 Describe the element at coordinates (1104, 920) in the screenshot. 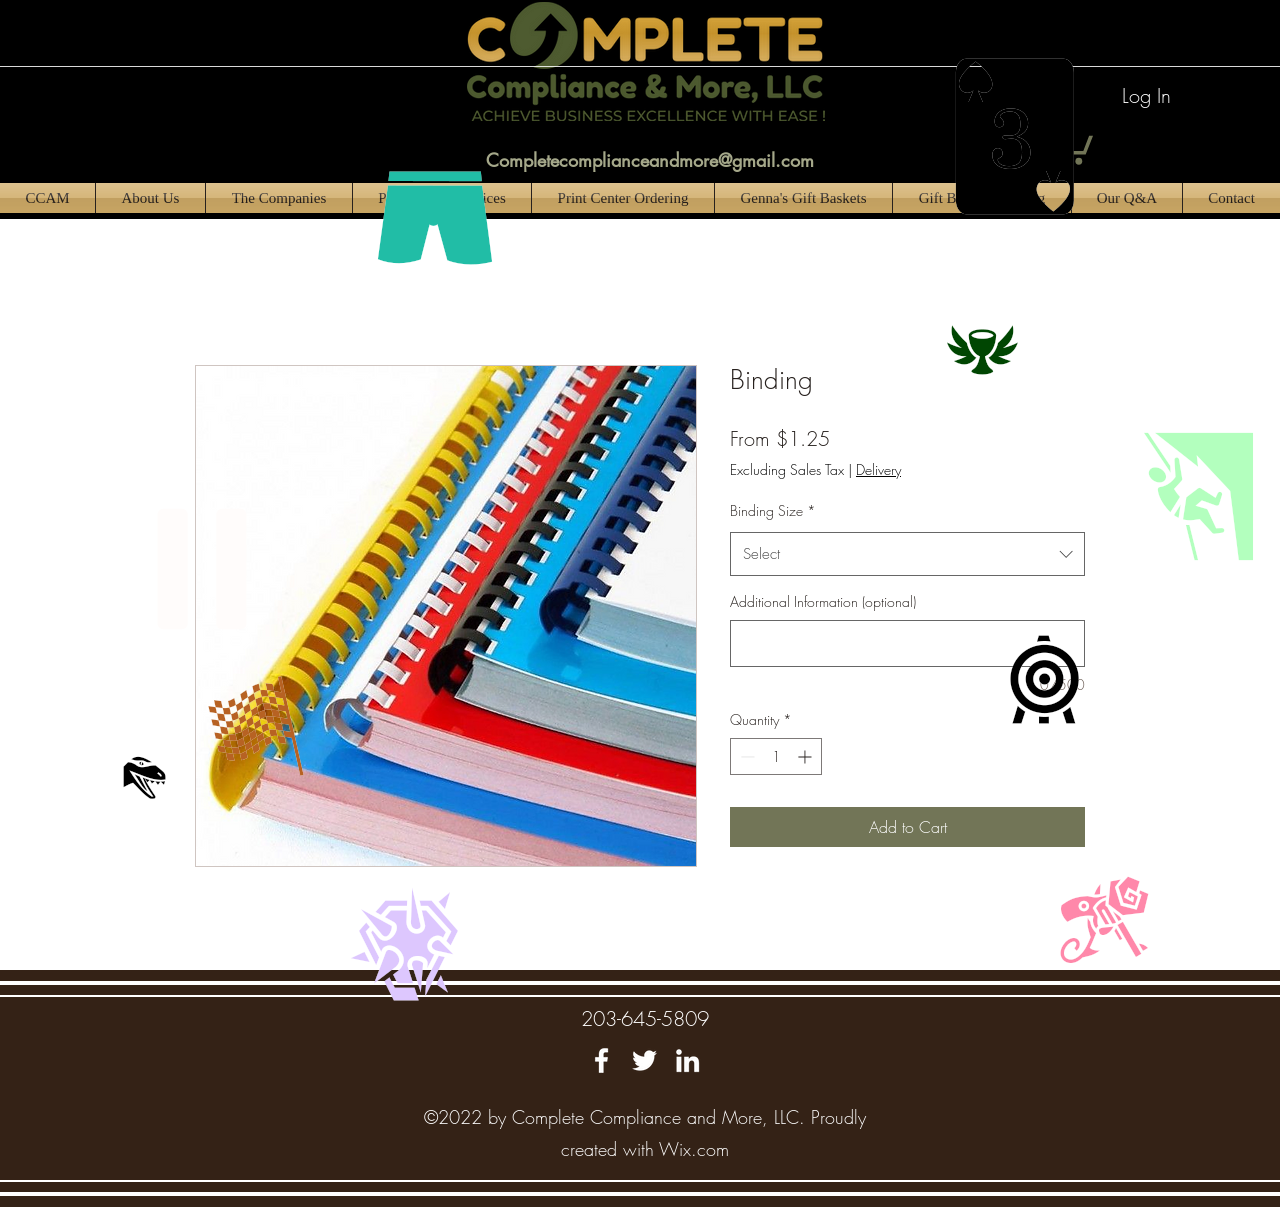

I see `decorative icon representing guns and roses theme` at that location.